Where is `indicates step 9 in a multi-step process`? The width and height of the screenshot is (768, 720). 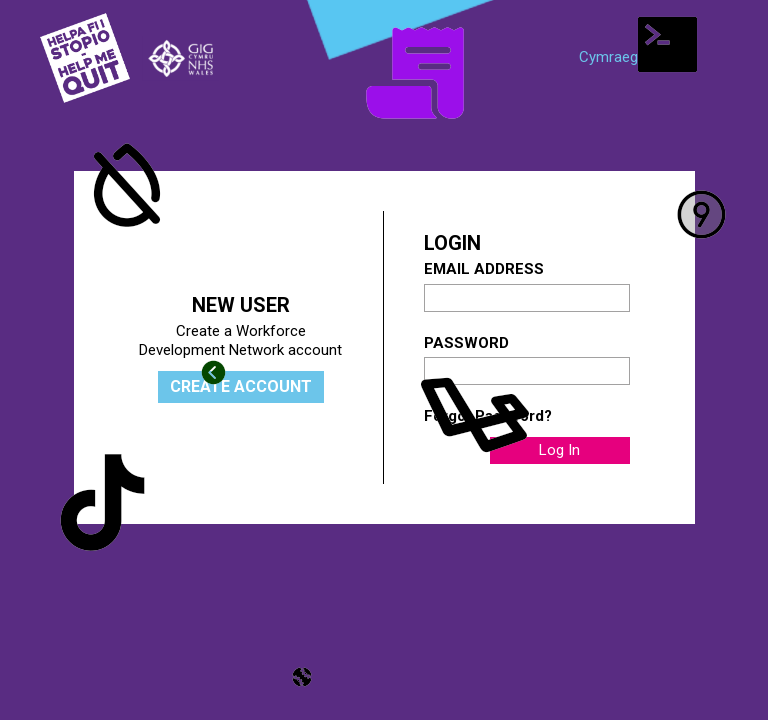
indicates step 9 in a multi-step process is located at coordinates (701, 214).